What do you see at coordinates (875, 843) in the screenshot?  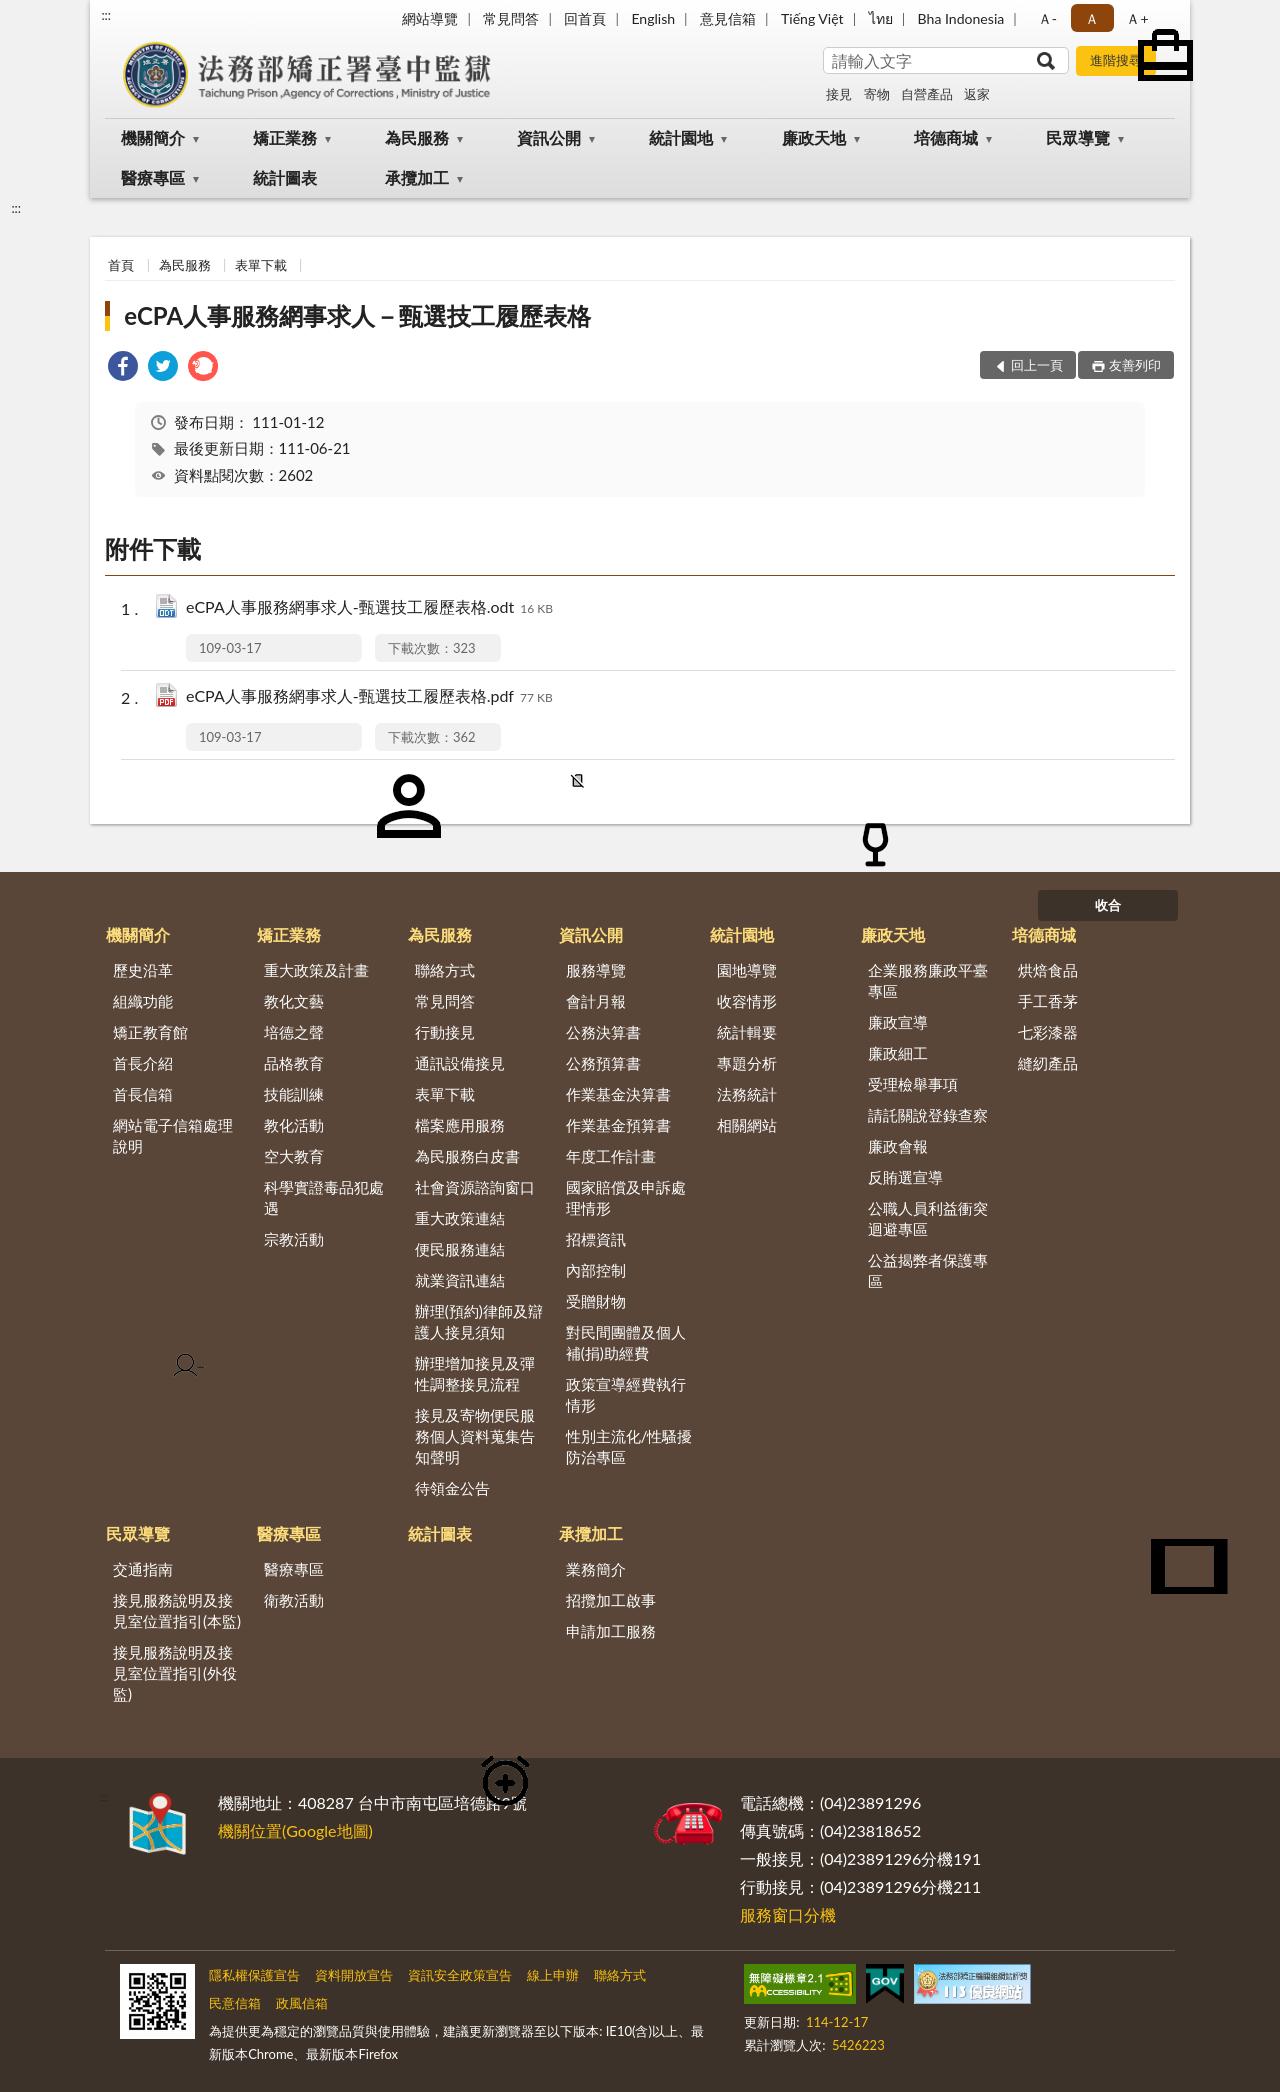 I see `browse wine or beverage options` at bounding box center [875, 843].